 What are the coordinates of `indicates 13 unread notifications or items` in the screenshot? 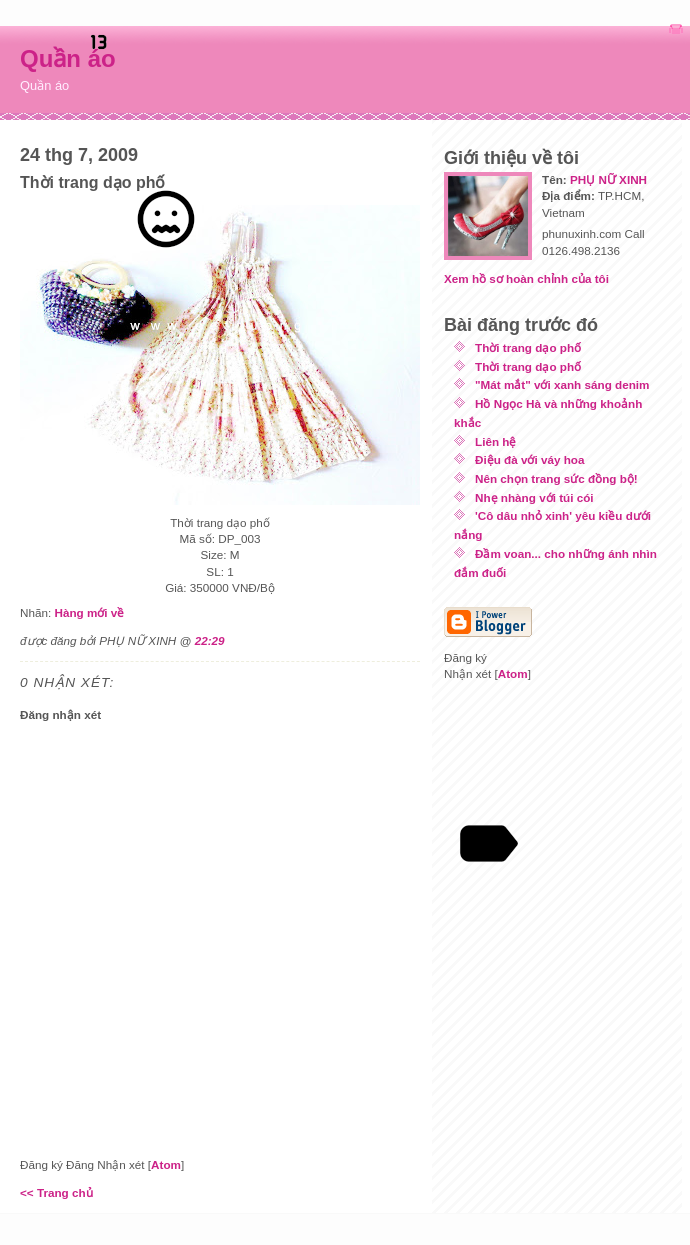 It's located at (98, 42).